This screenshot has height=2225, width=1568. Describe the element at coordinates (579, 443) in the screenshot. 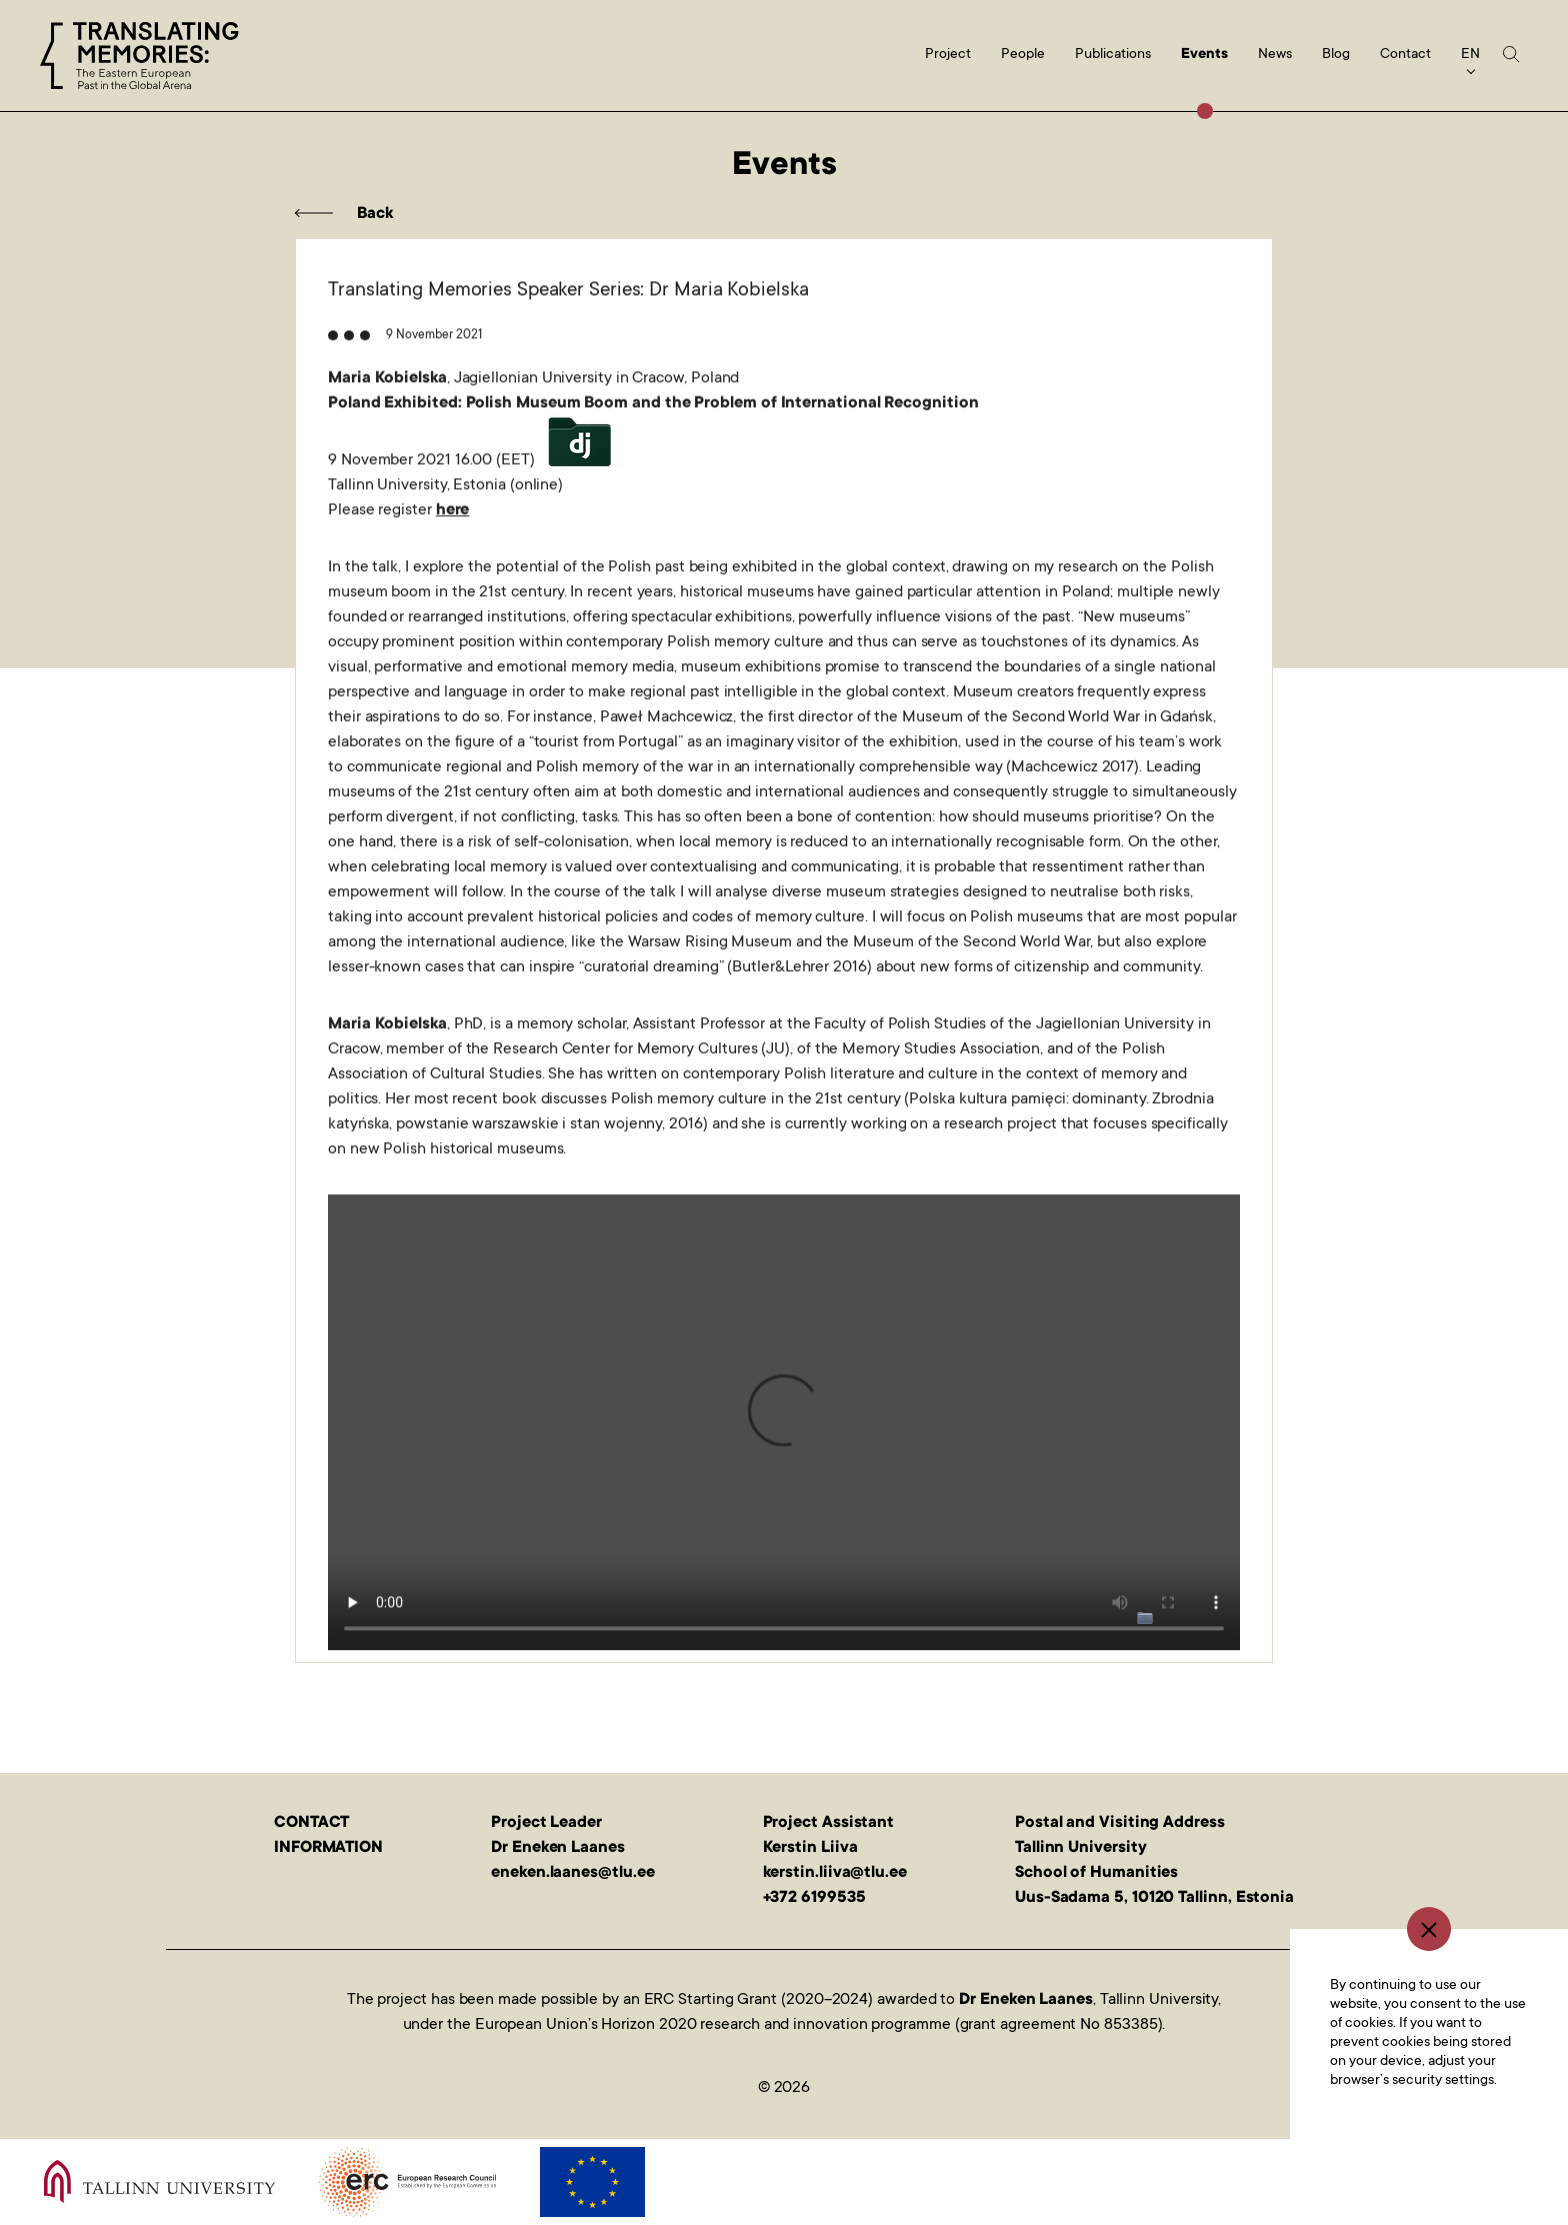

I see `folder containing django project files` at that location.